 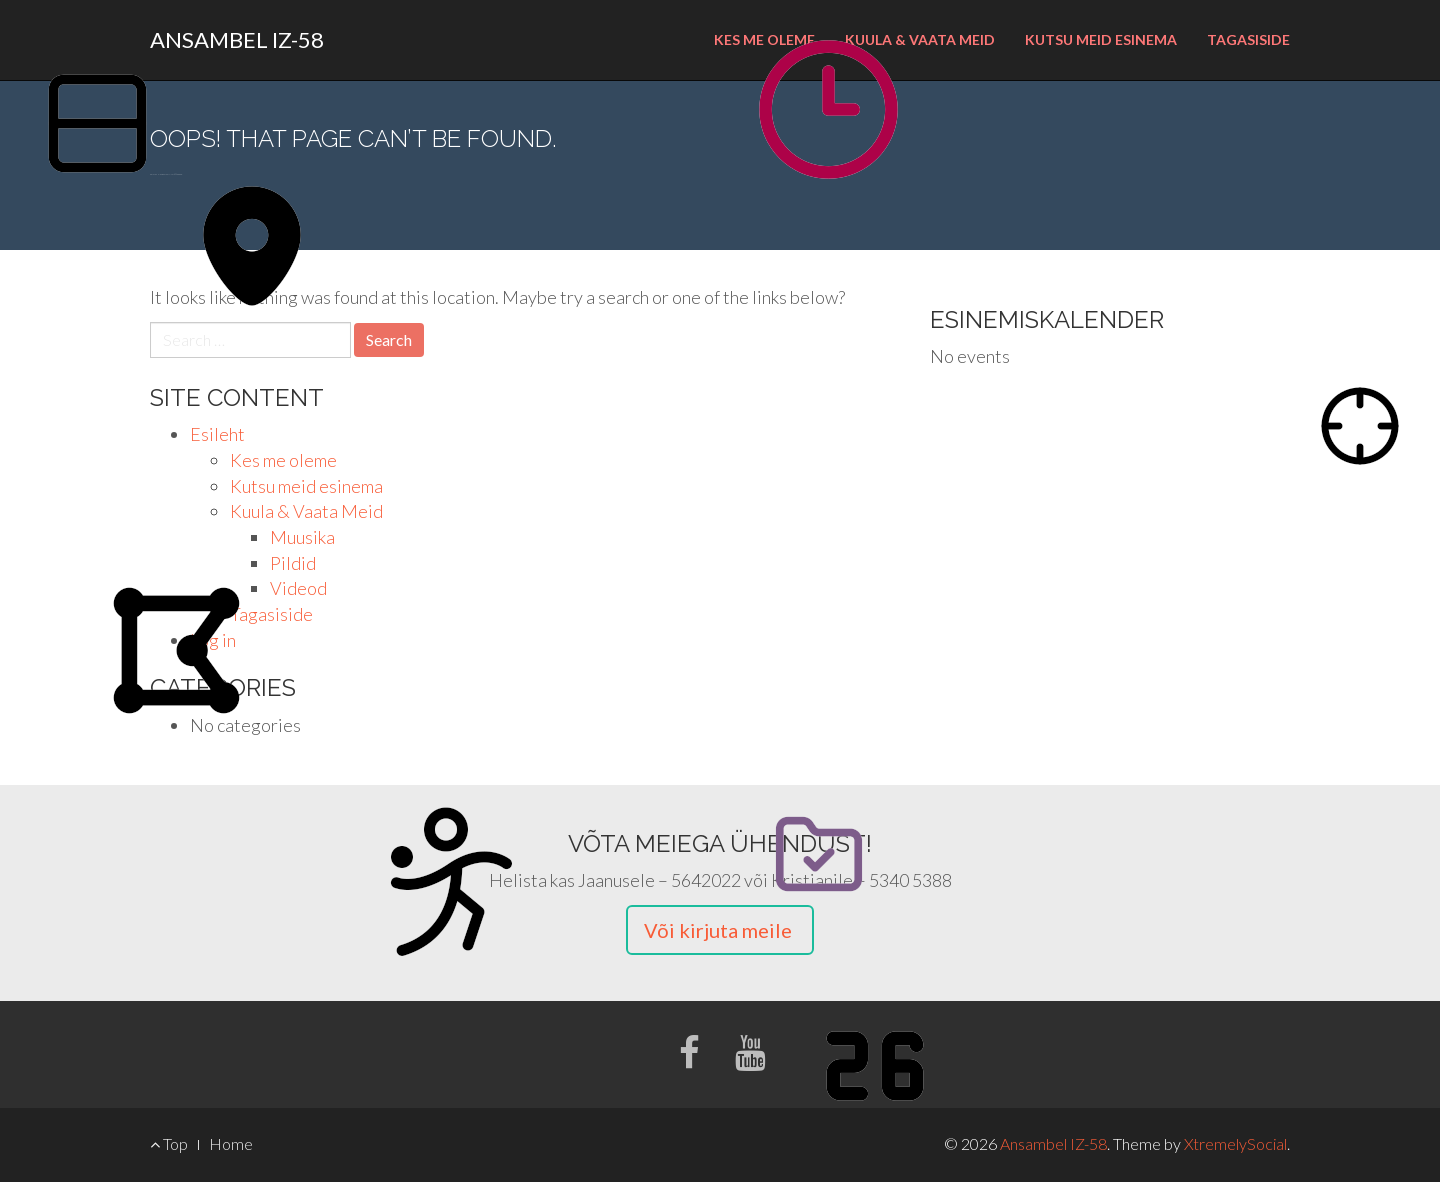 What do you see at coordinates (1360, 426) in the screenshot?
I see `center map on current location` at bounding box center [1360, 426].